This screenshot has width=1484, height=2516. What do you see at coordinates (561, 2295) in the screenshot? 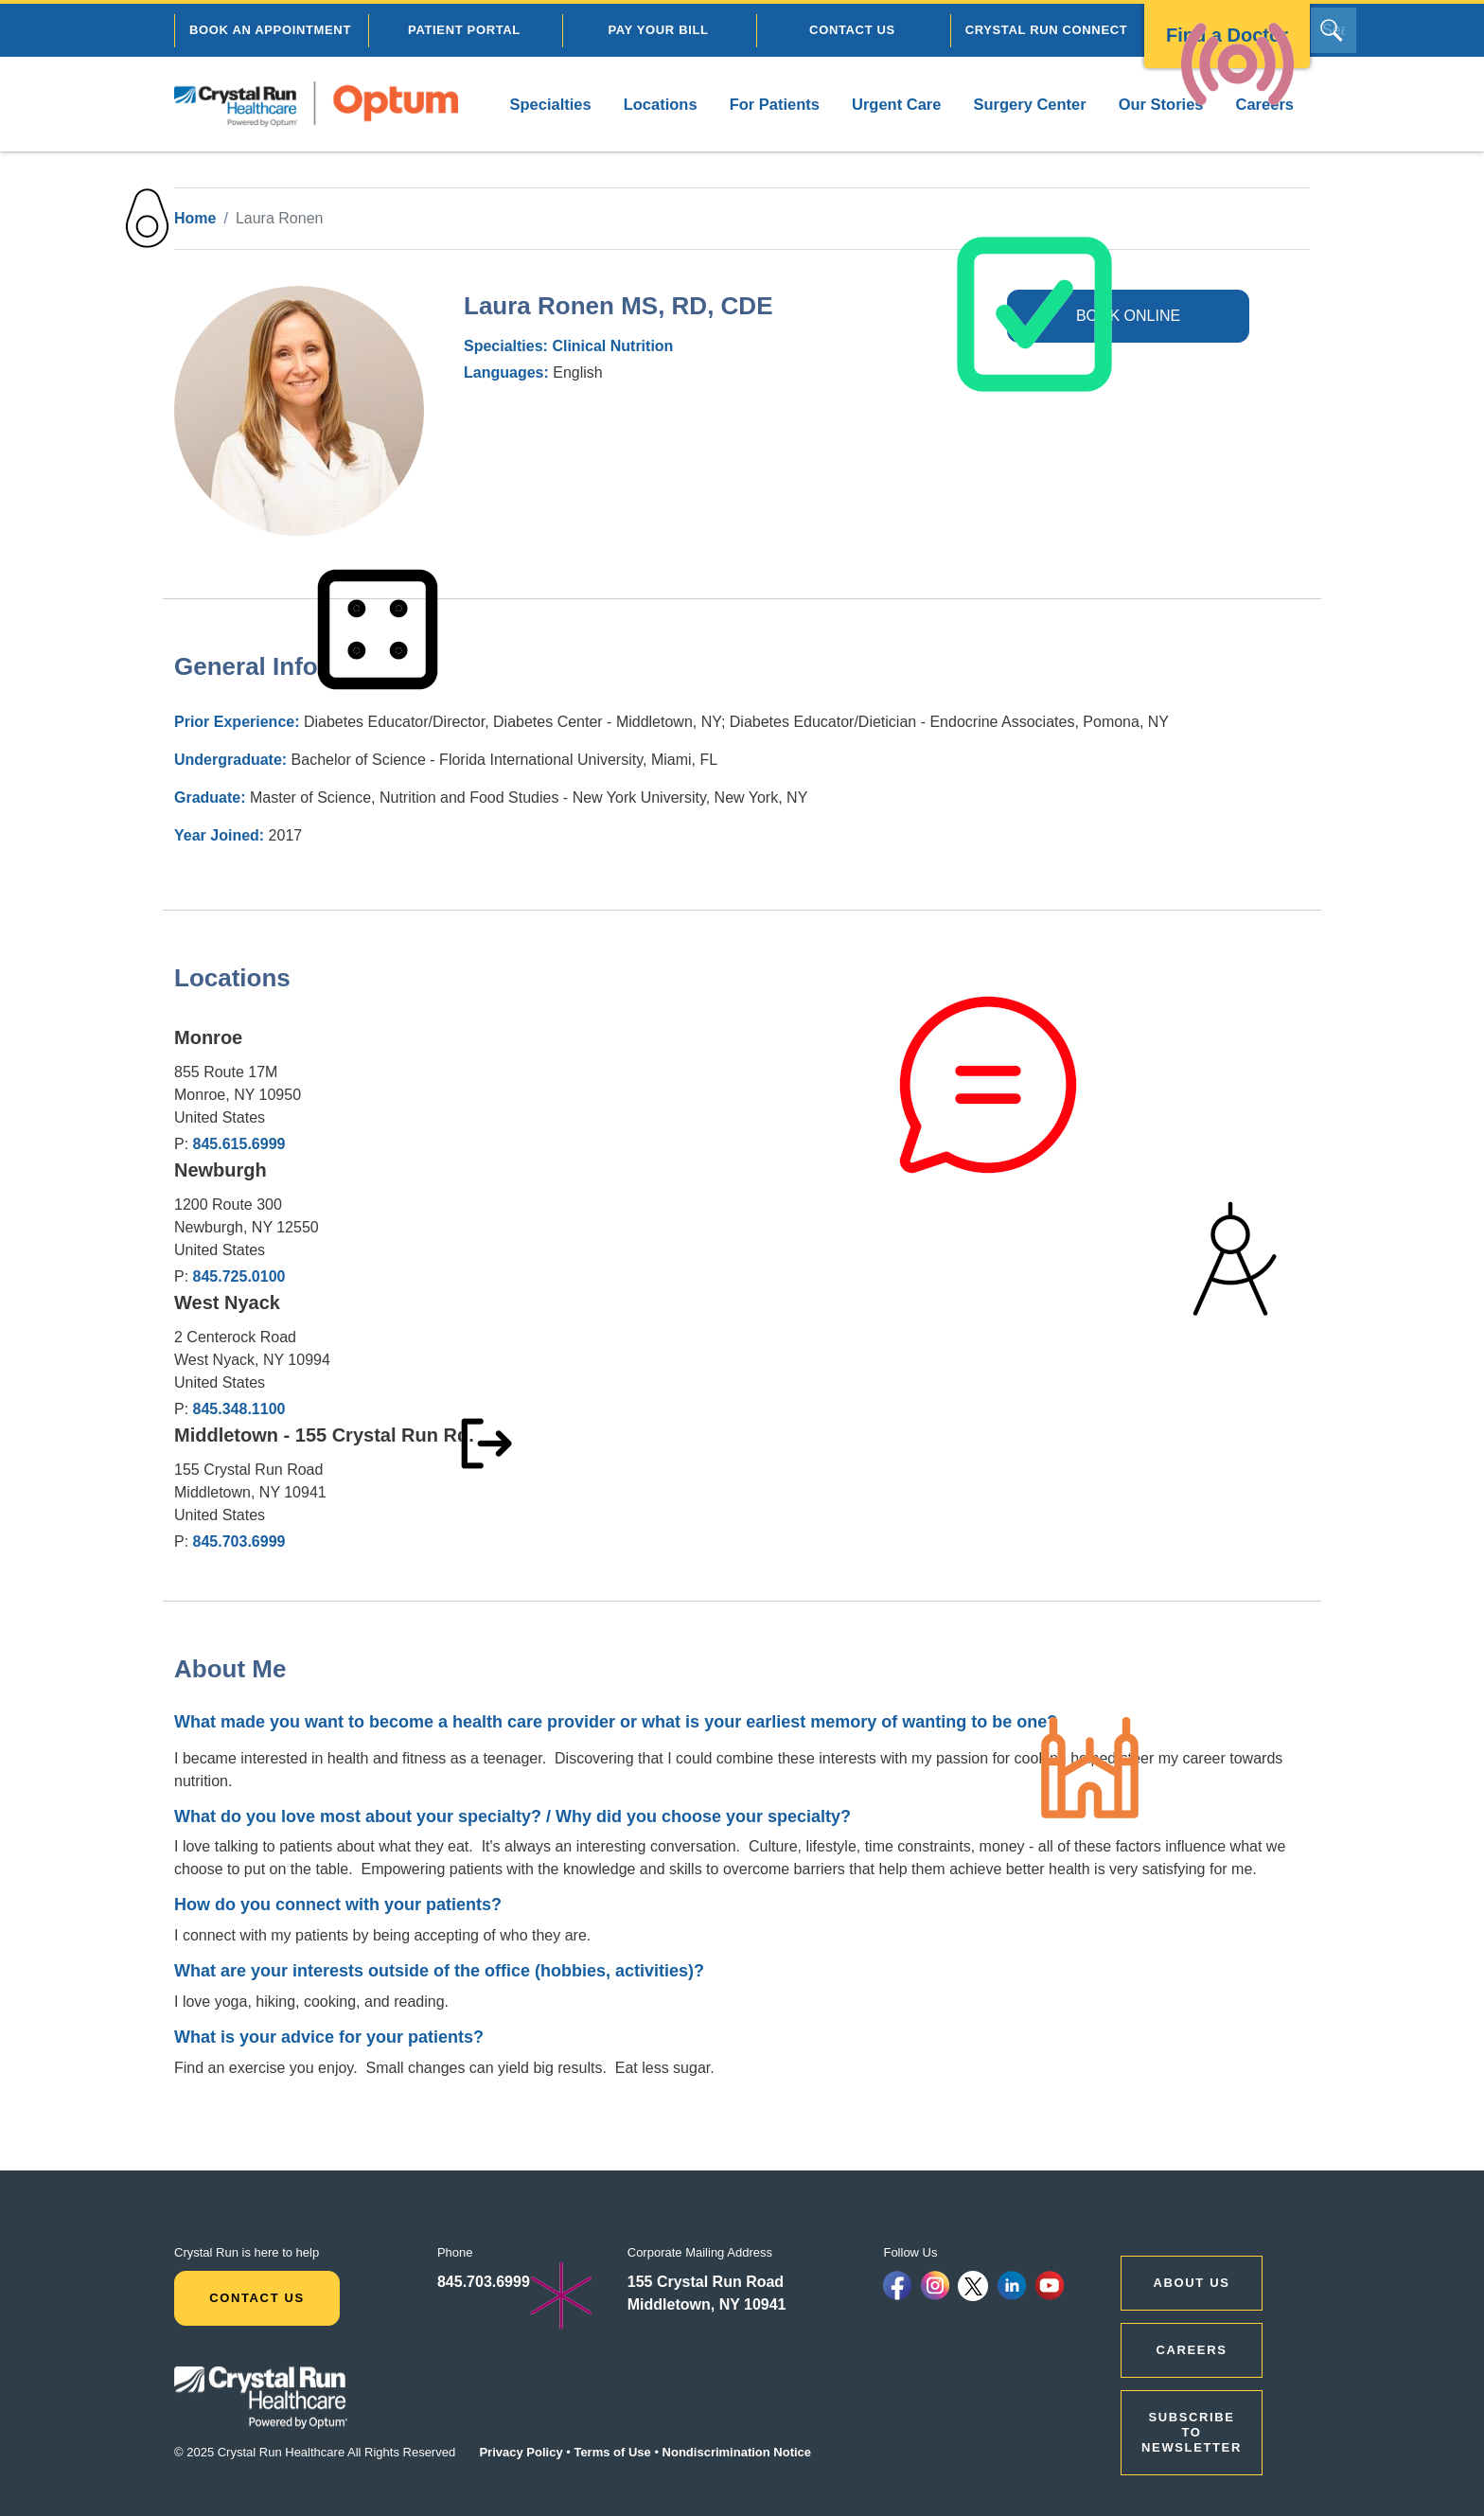
I see `indicates a required field in a form` at bounding box center [561, 2295].